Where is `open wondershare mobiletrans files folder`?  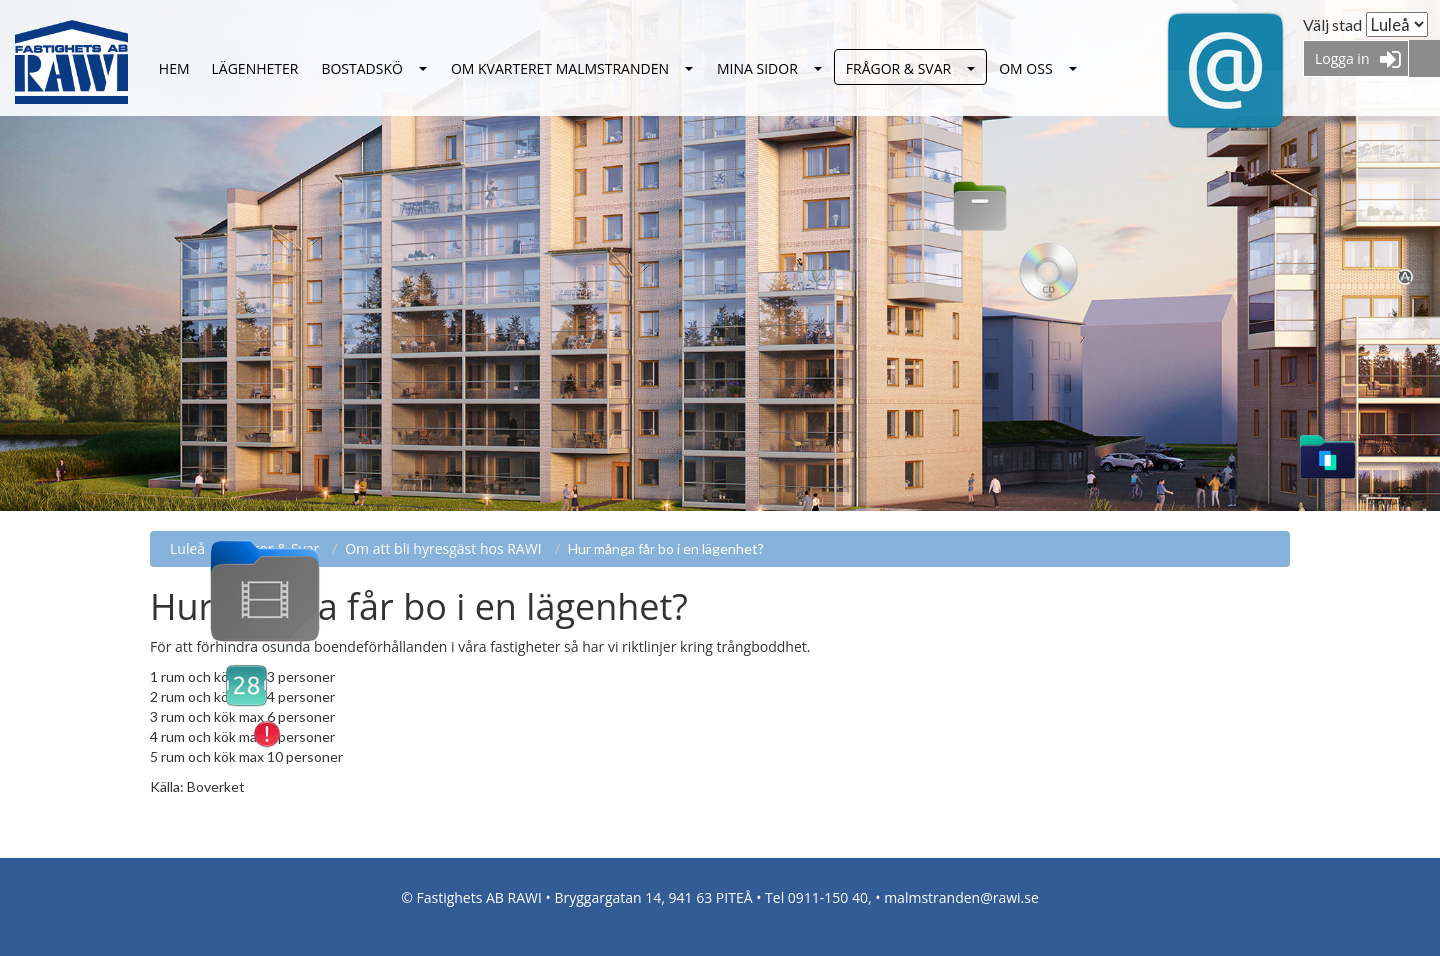 open wondershare mobiletrans files folder is located at coordinates (1327, 458).